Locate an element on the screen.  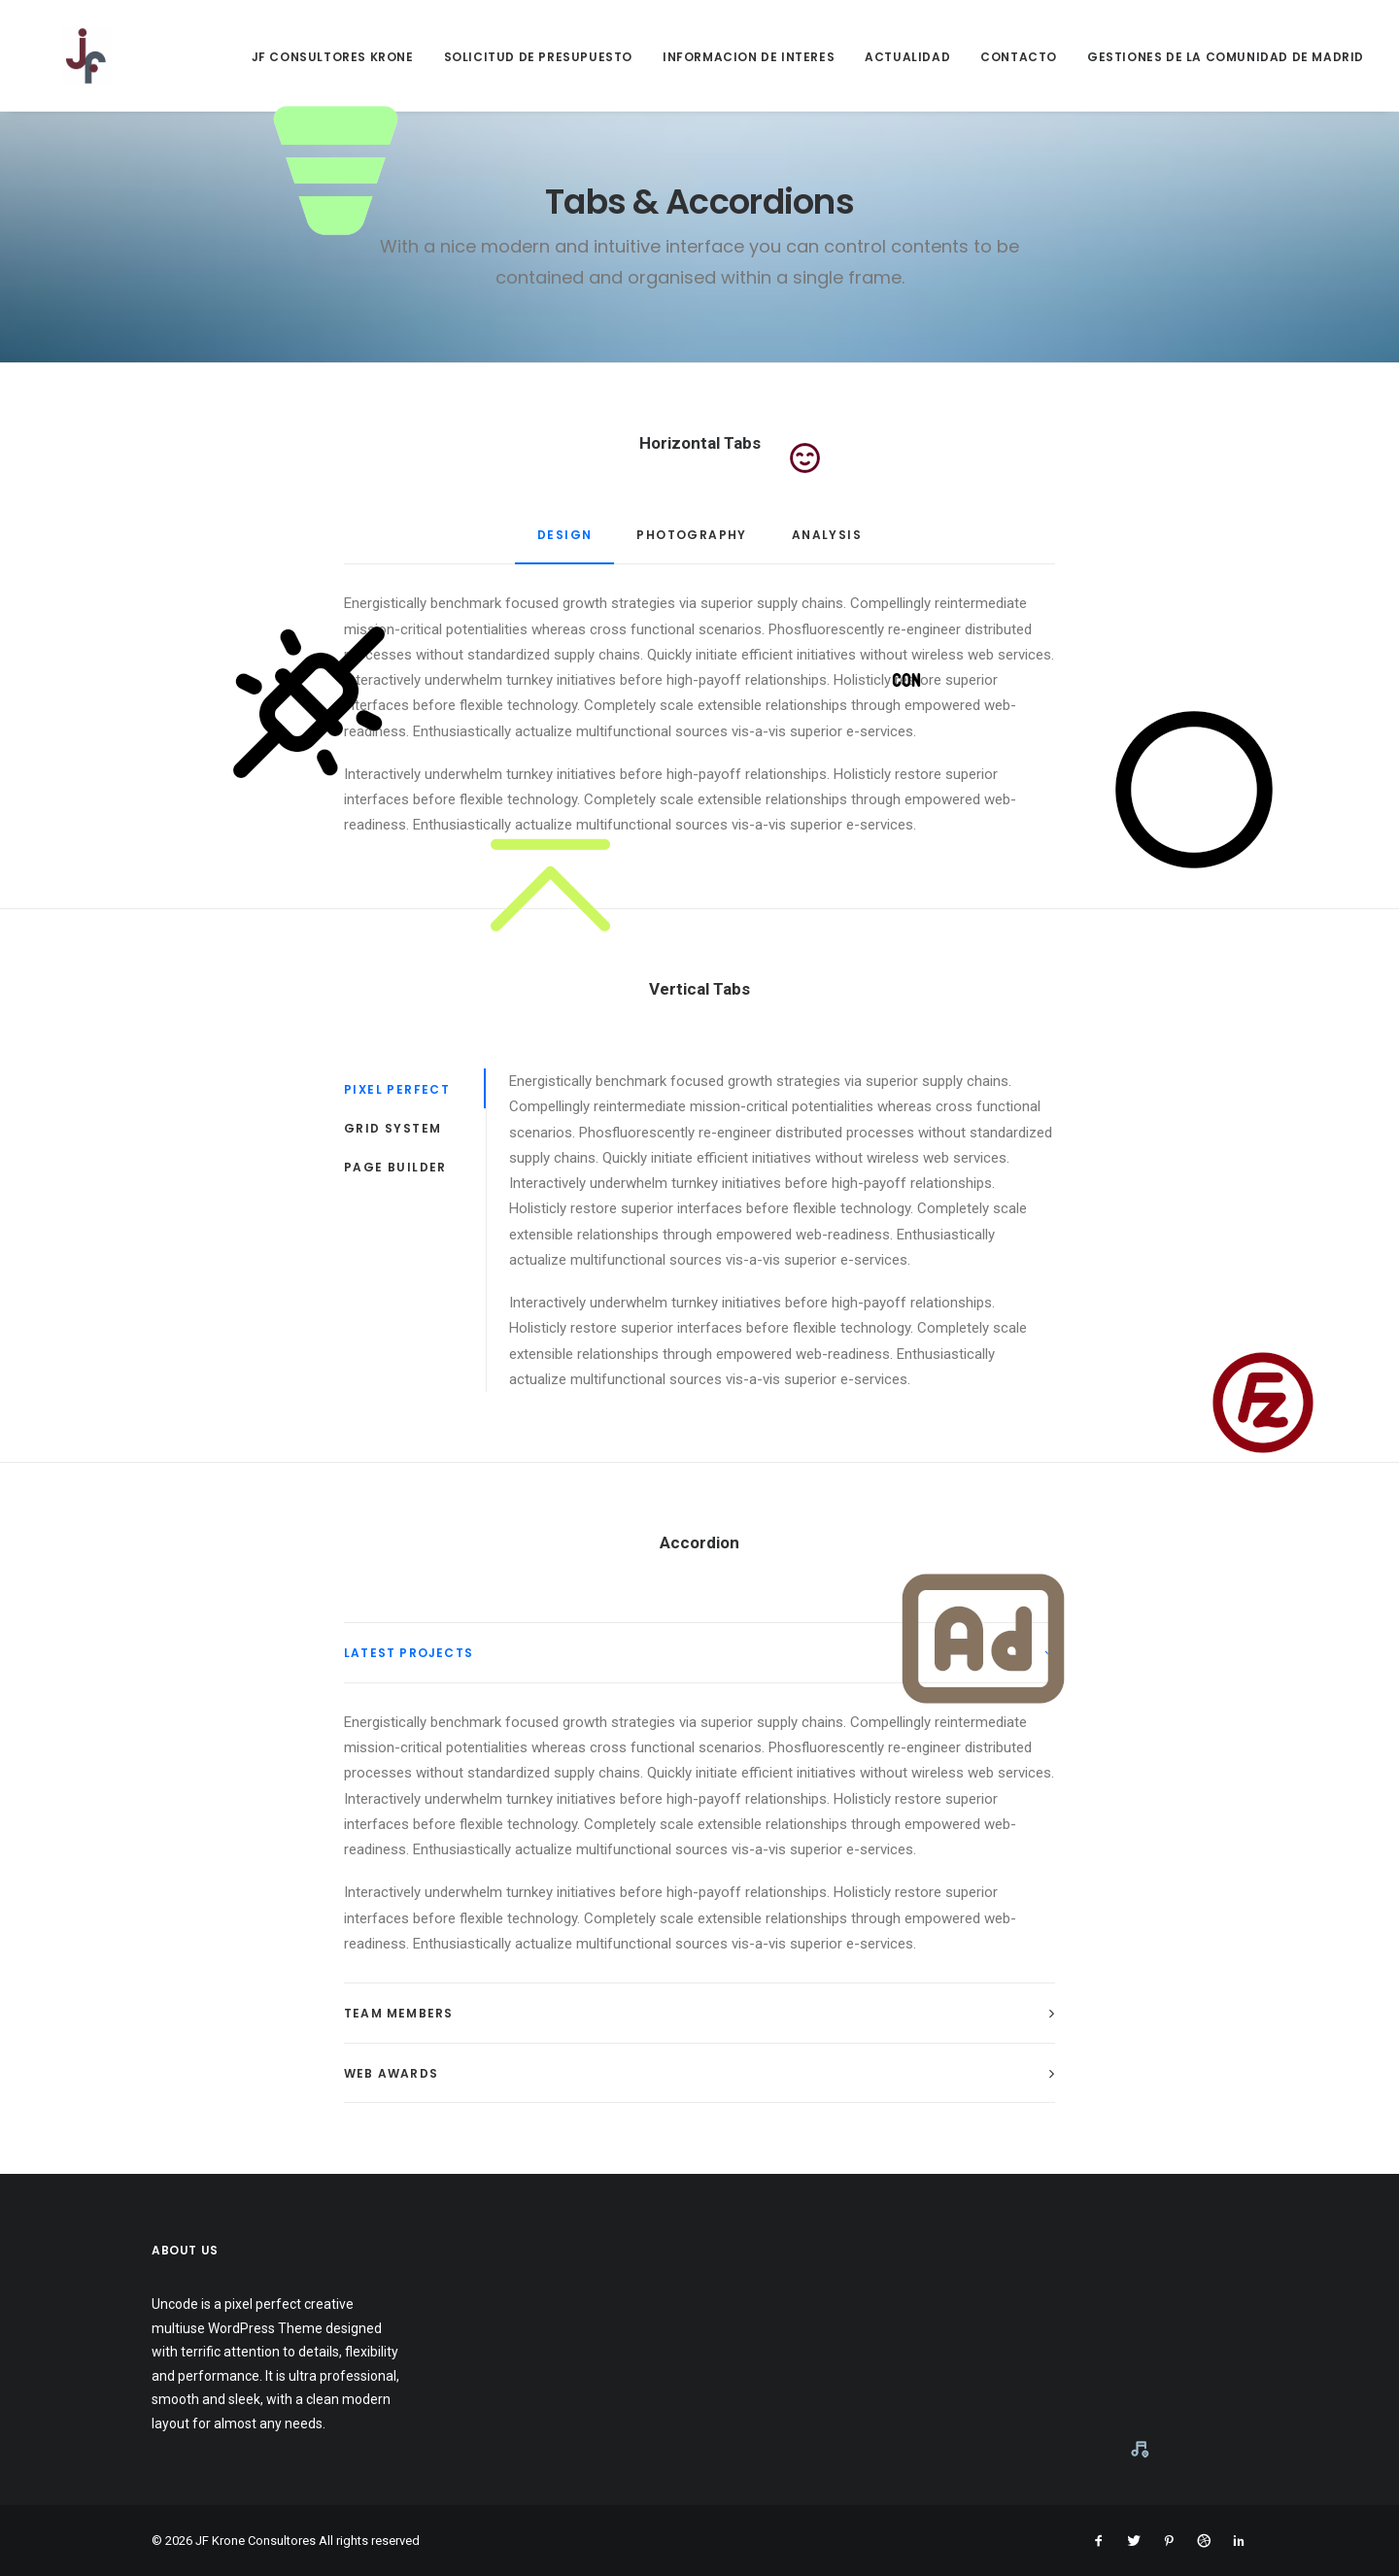
initiate an HTTP connection request is located at coordinates (906, 680).